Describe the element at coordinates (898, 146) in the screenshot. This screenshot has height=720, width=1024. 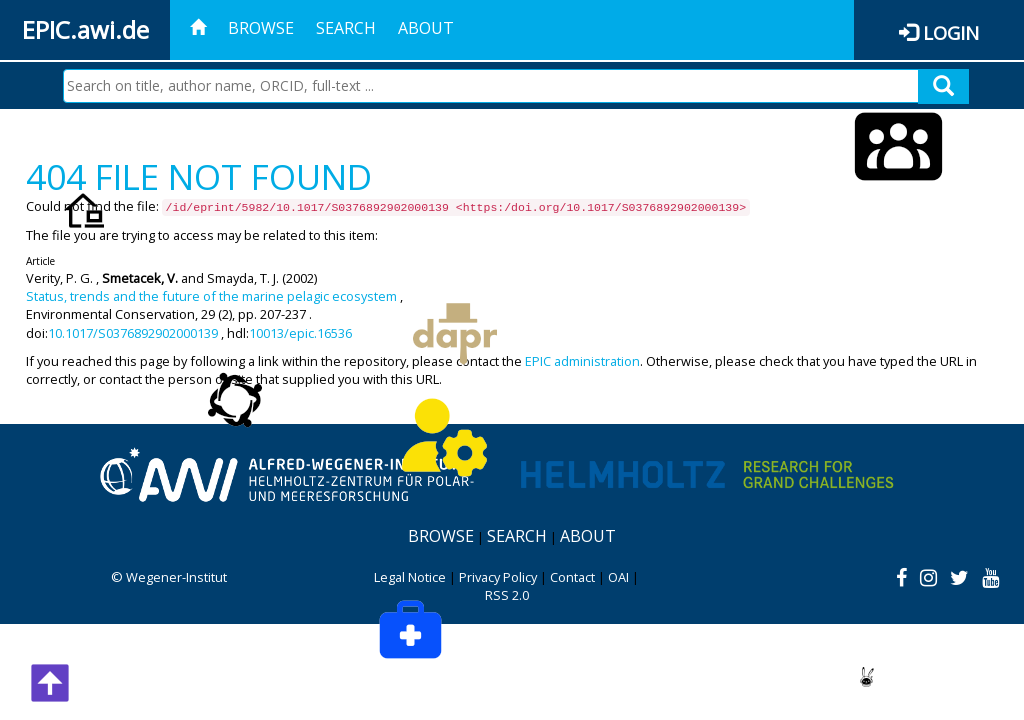
I see `view team or group members` at that location.